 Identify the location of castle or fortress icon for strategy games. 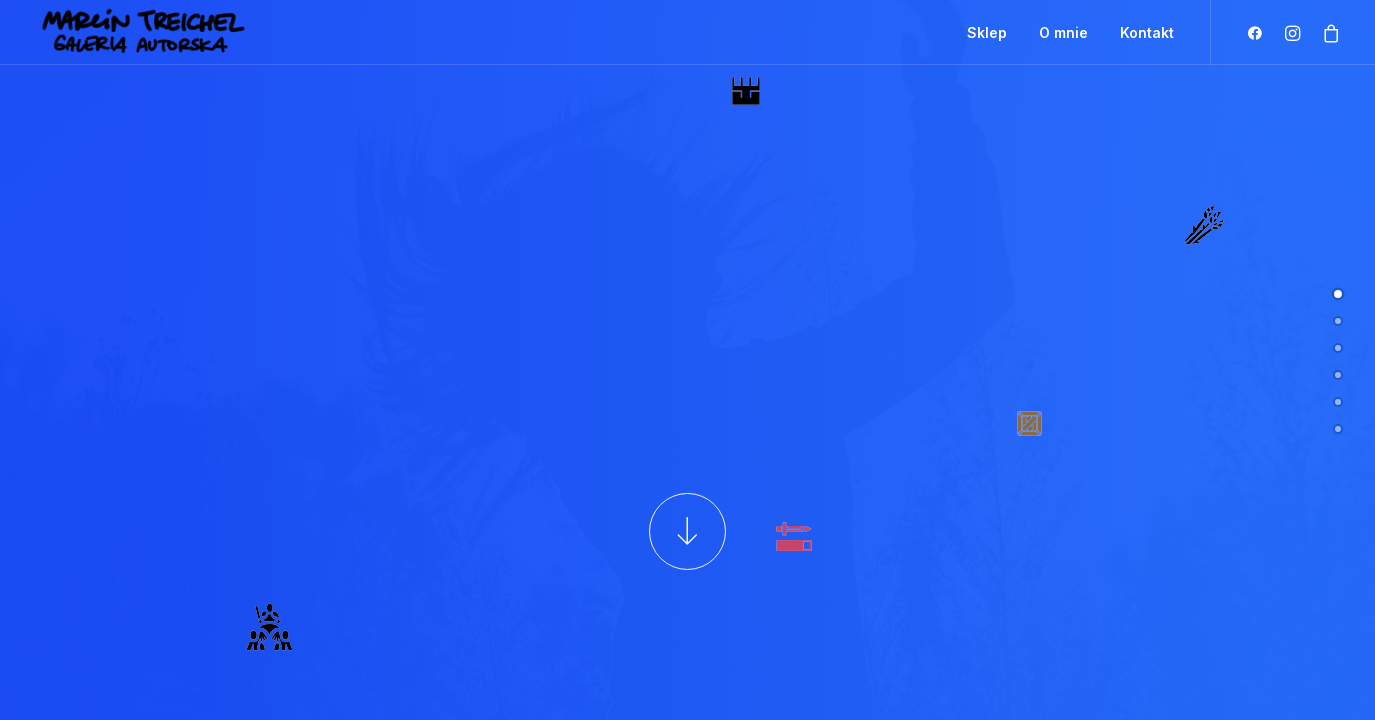
(746, 91).